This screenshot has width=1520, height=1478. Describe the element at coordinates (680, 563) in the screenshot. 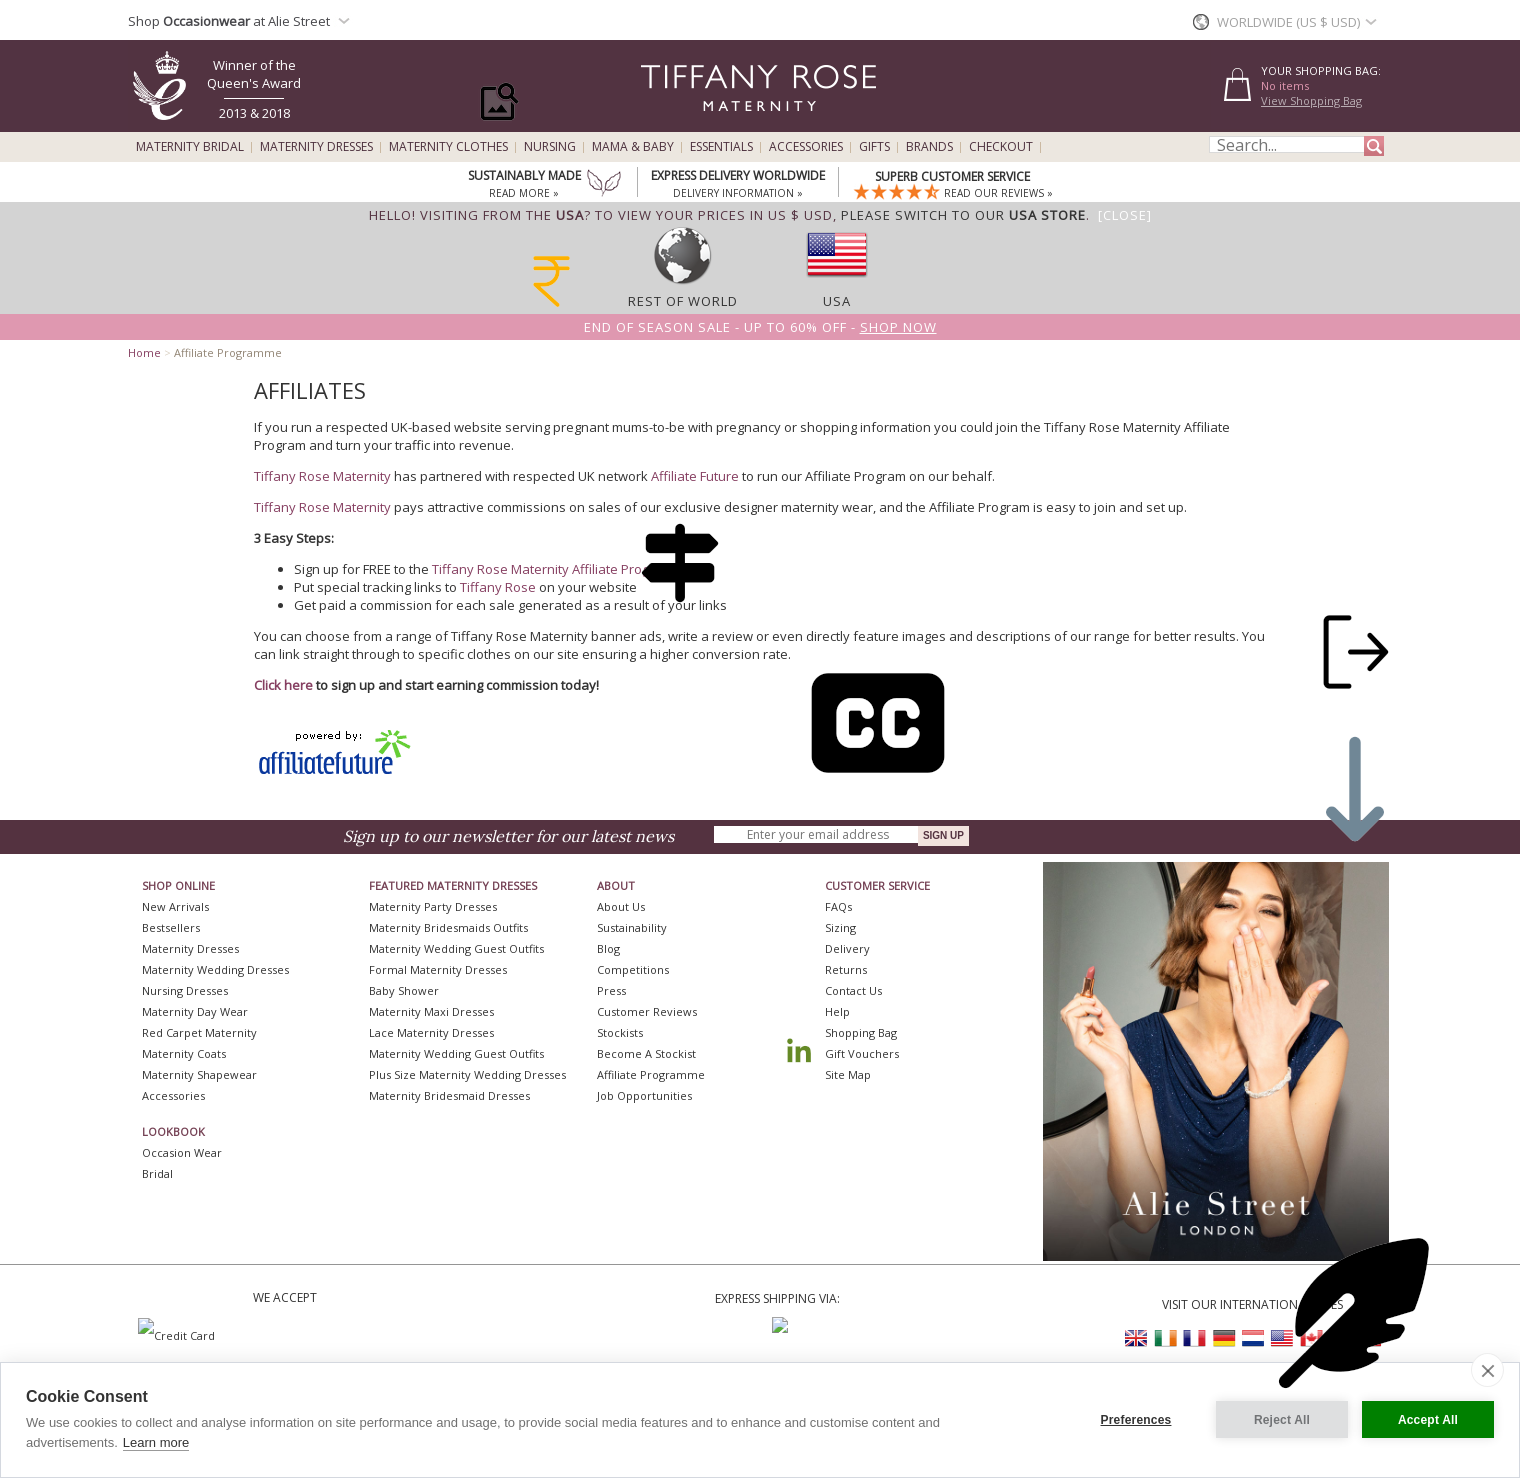

I see `view directions or navigation options` at that location.